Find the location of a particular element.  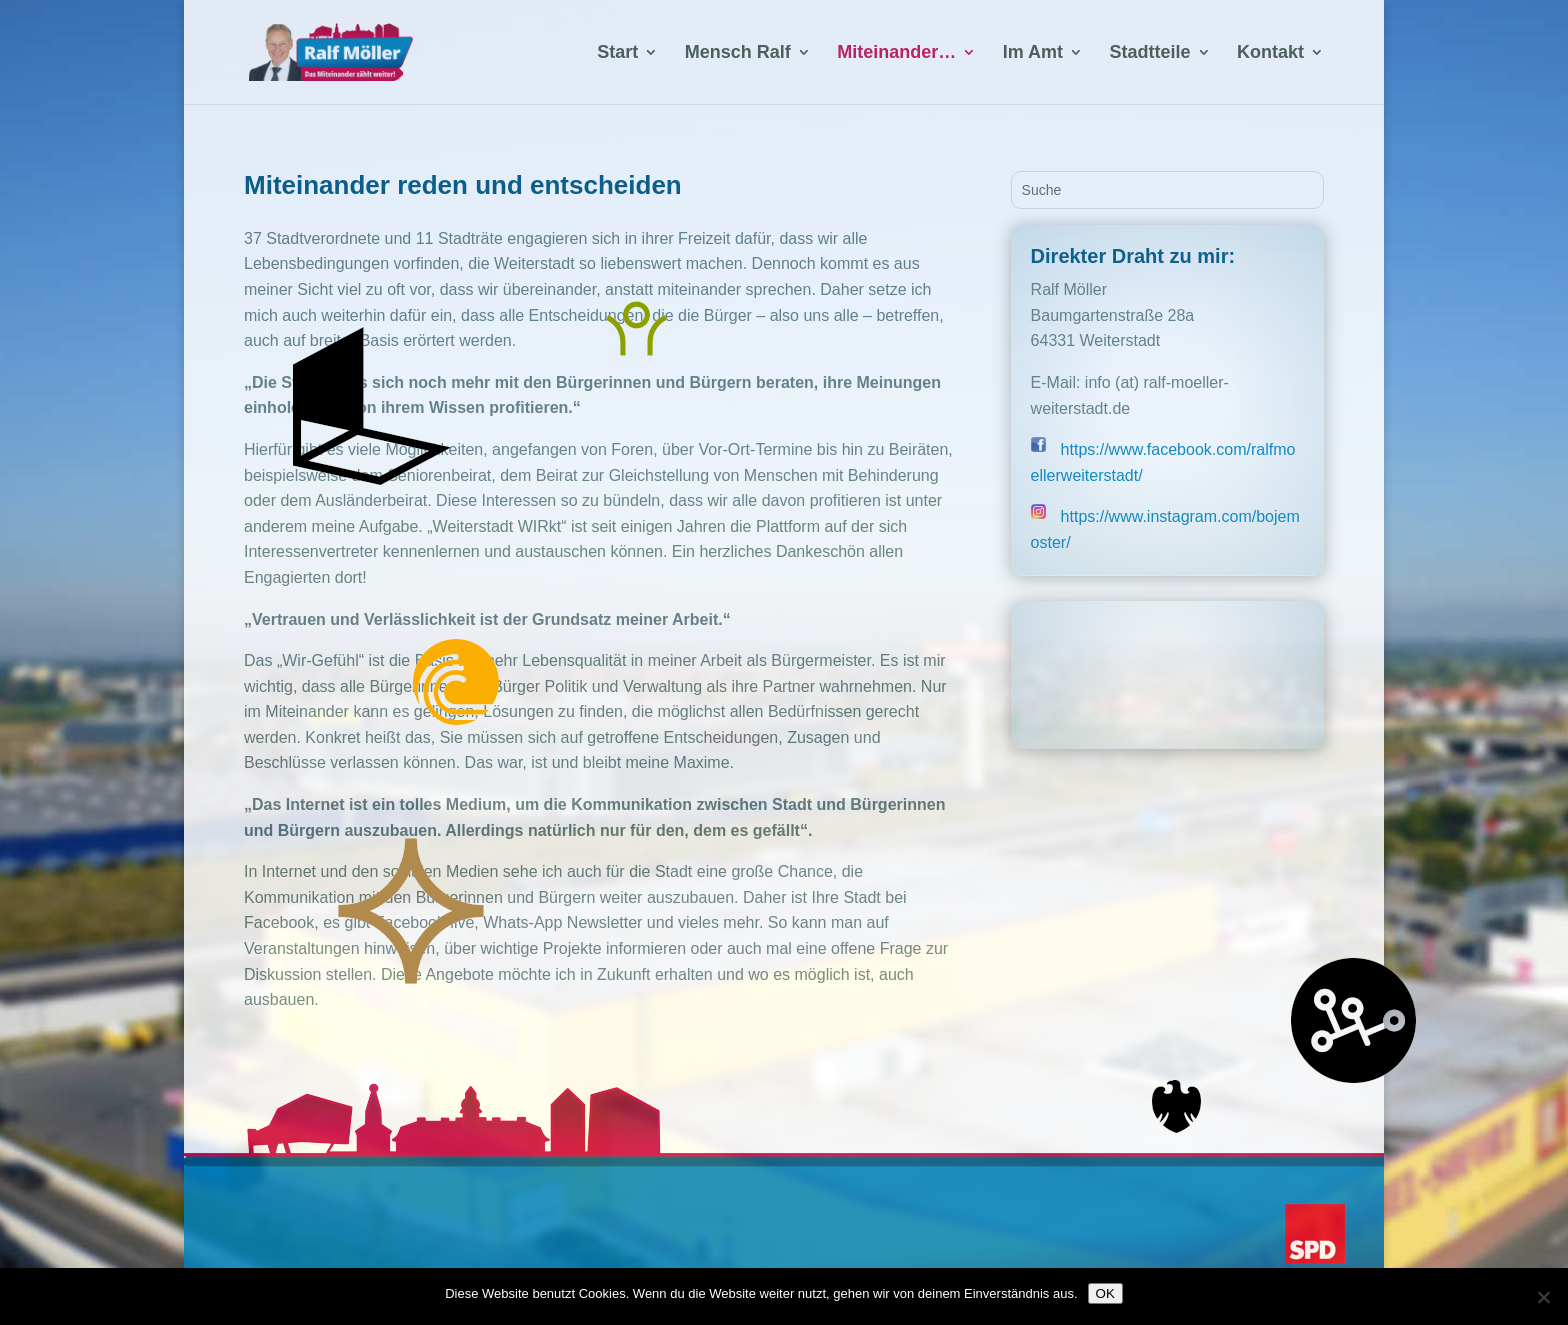

open namuwiki website is located at coordinates (1353, 1020).